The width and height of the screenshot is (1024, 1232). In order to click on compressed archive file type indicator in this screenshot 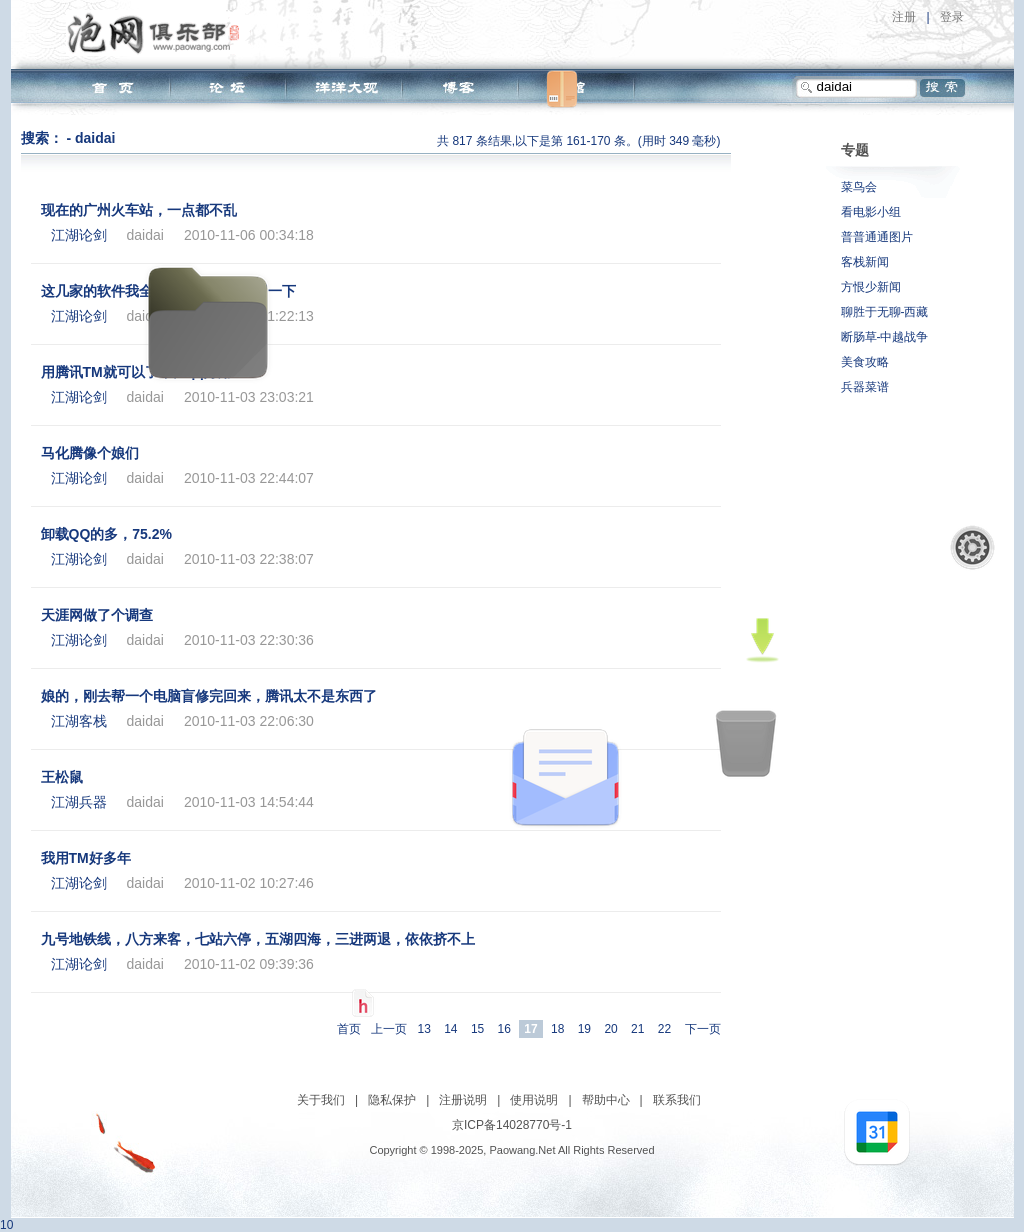, I will do `click(562, 89)`.